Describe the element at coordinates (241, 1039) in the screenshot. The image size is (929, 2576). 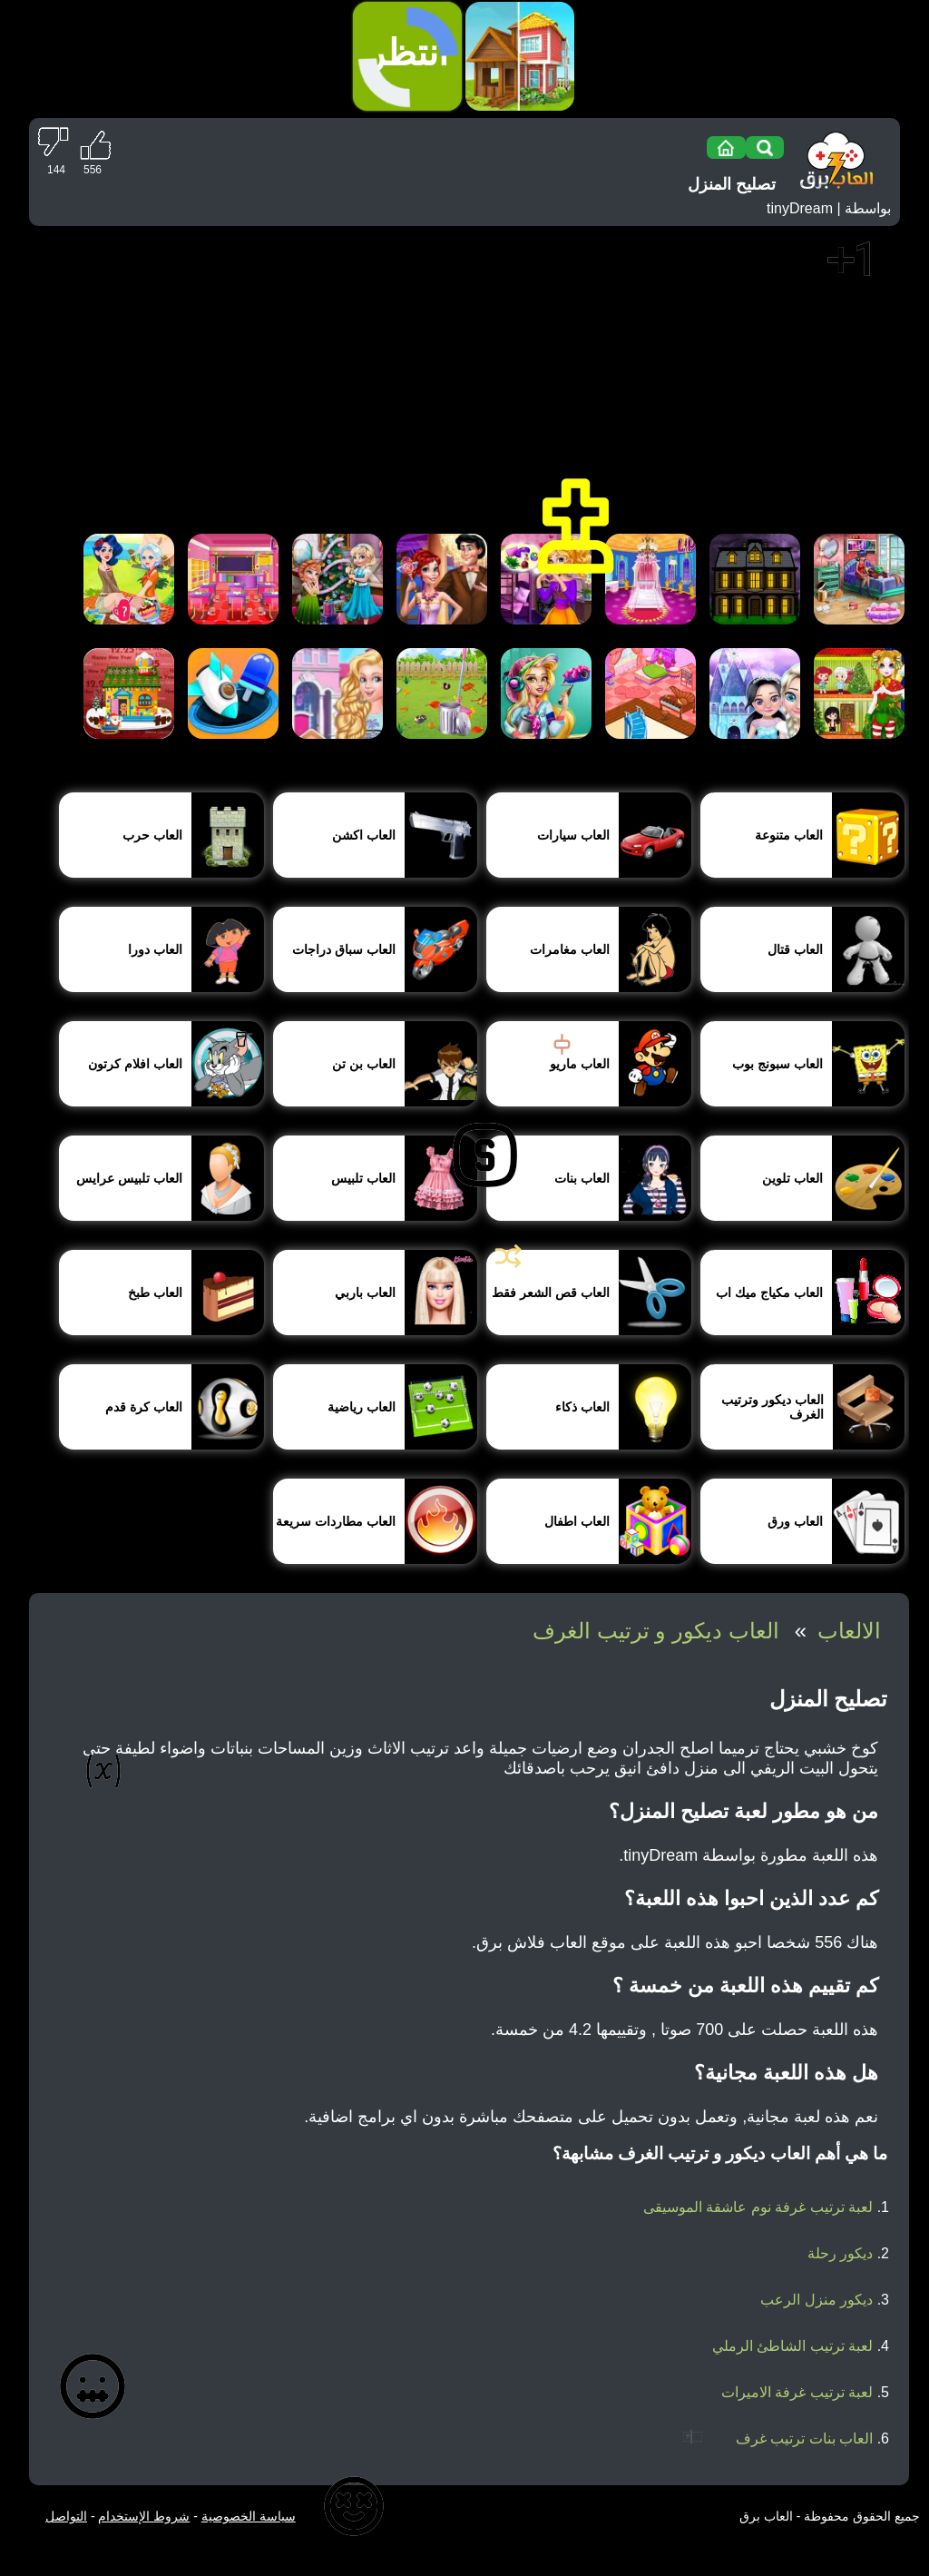
I see `browse nearby bars or pubs` at that location.